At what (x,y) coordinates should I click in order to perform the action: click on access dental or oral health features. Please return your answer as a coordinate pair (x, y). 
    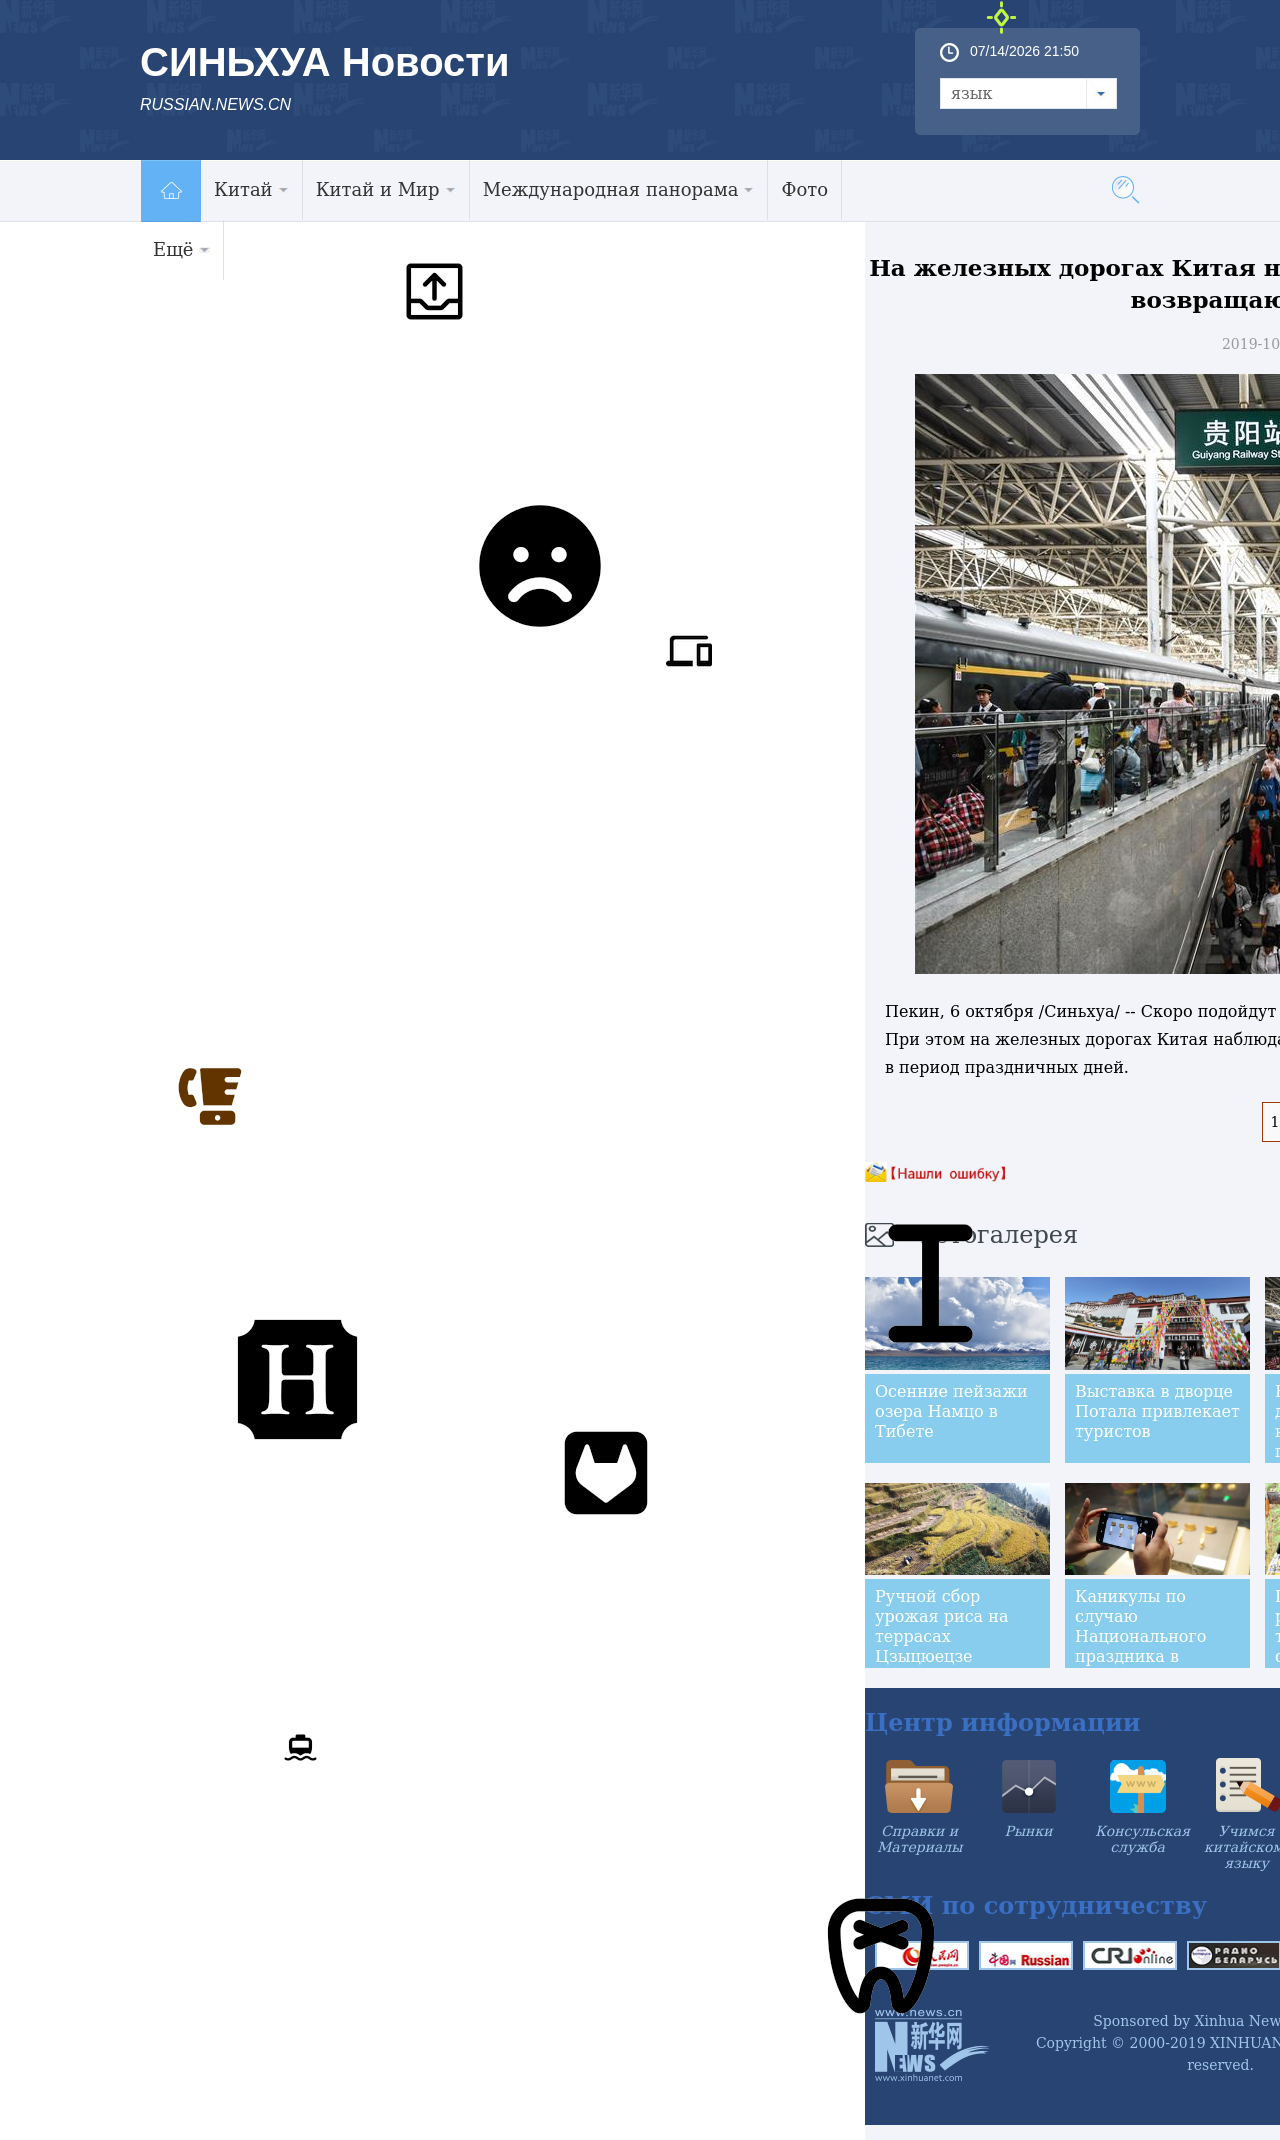
    Looking at the image, I should click on (881, 1956).